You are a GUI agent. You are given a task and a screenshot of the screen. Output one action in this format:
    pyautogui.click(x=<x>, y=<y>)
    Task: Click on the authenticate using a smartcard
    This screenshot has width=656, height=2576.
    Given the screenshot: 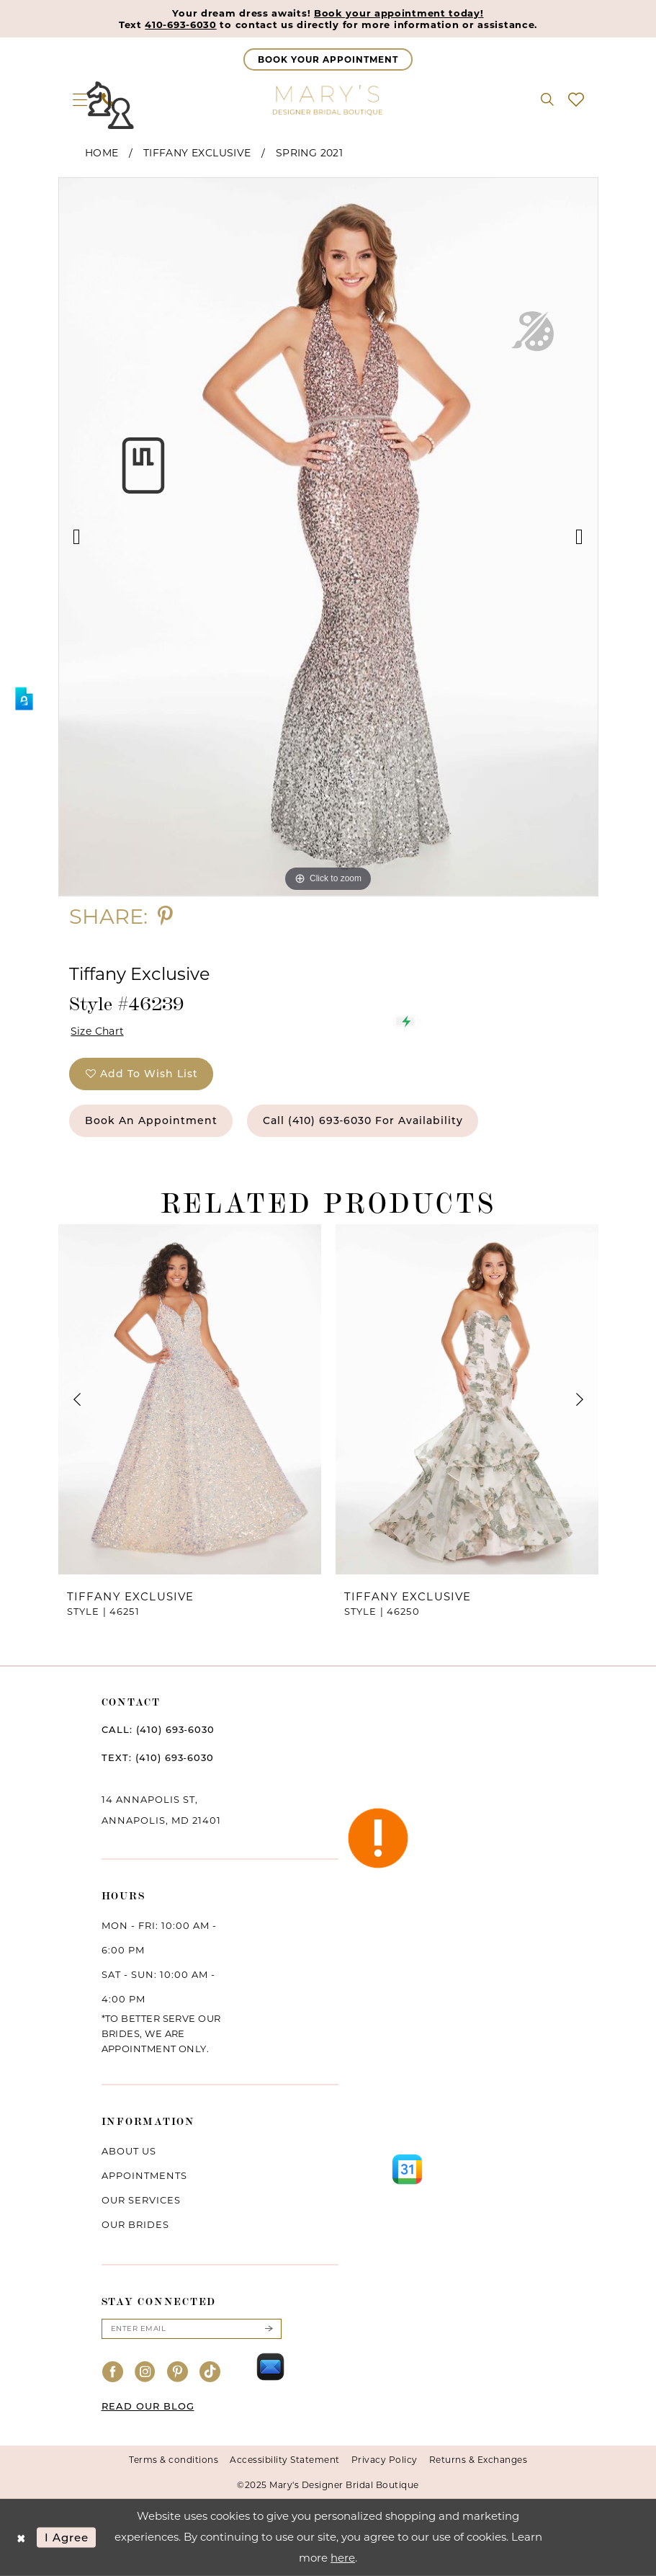 What is the action you would take?
    pyautogui.click(x=143, y=465)
    